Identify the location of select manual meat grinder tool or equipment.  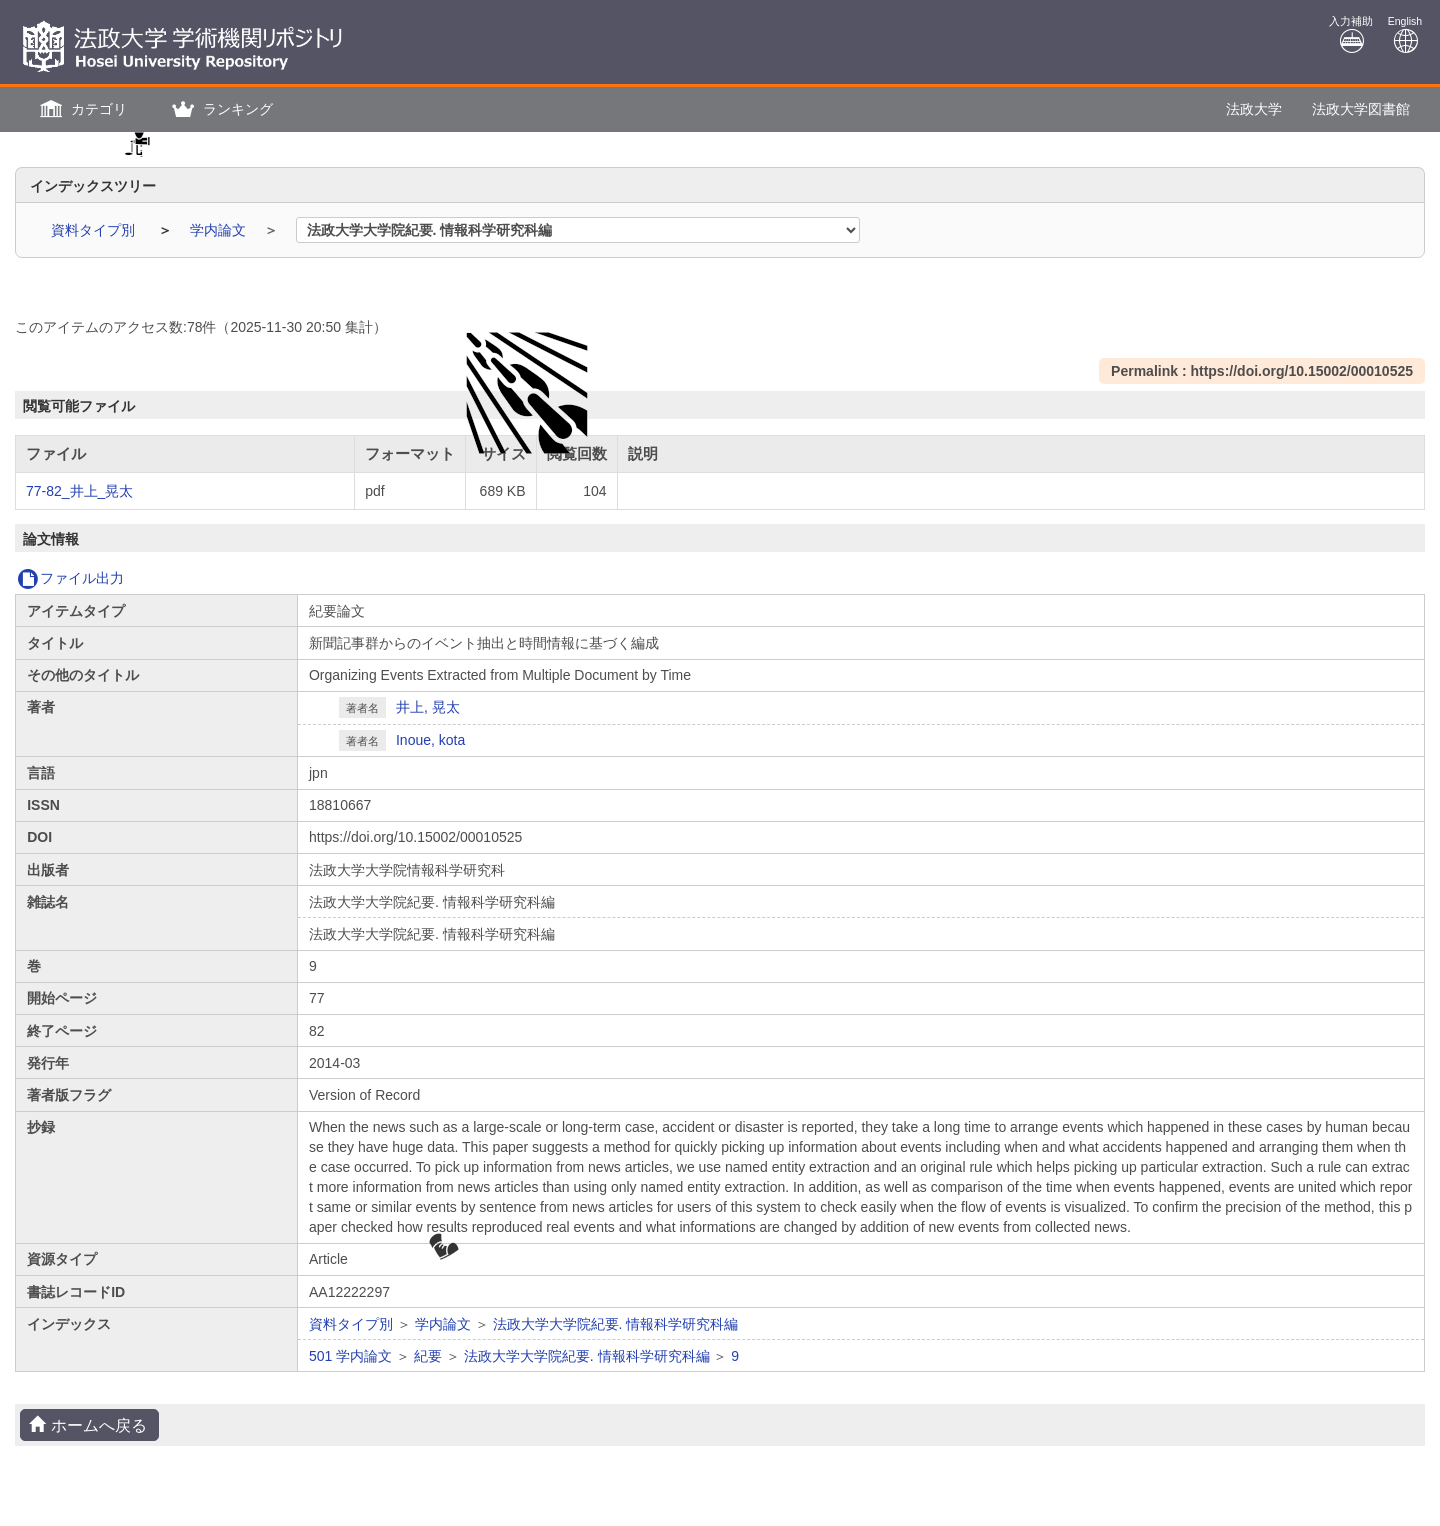
(137, 144).